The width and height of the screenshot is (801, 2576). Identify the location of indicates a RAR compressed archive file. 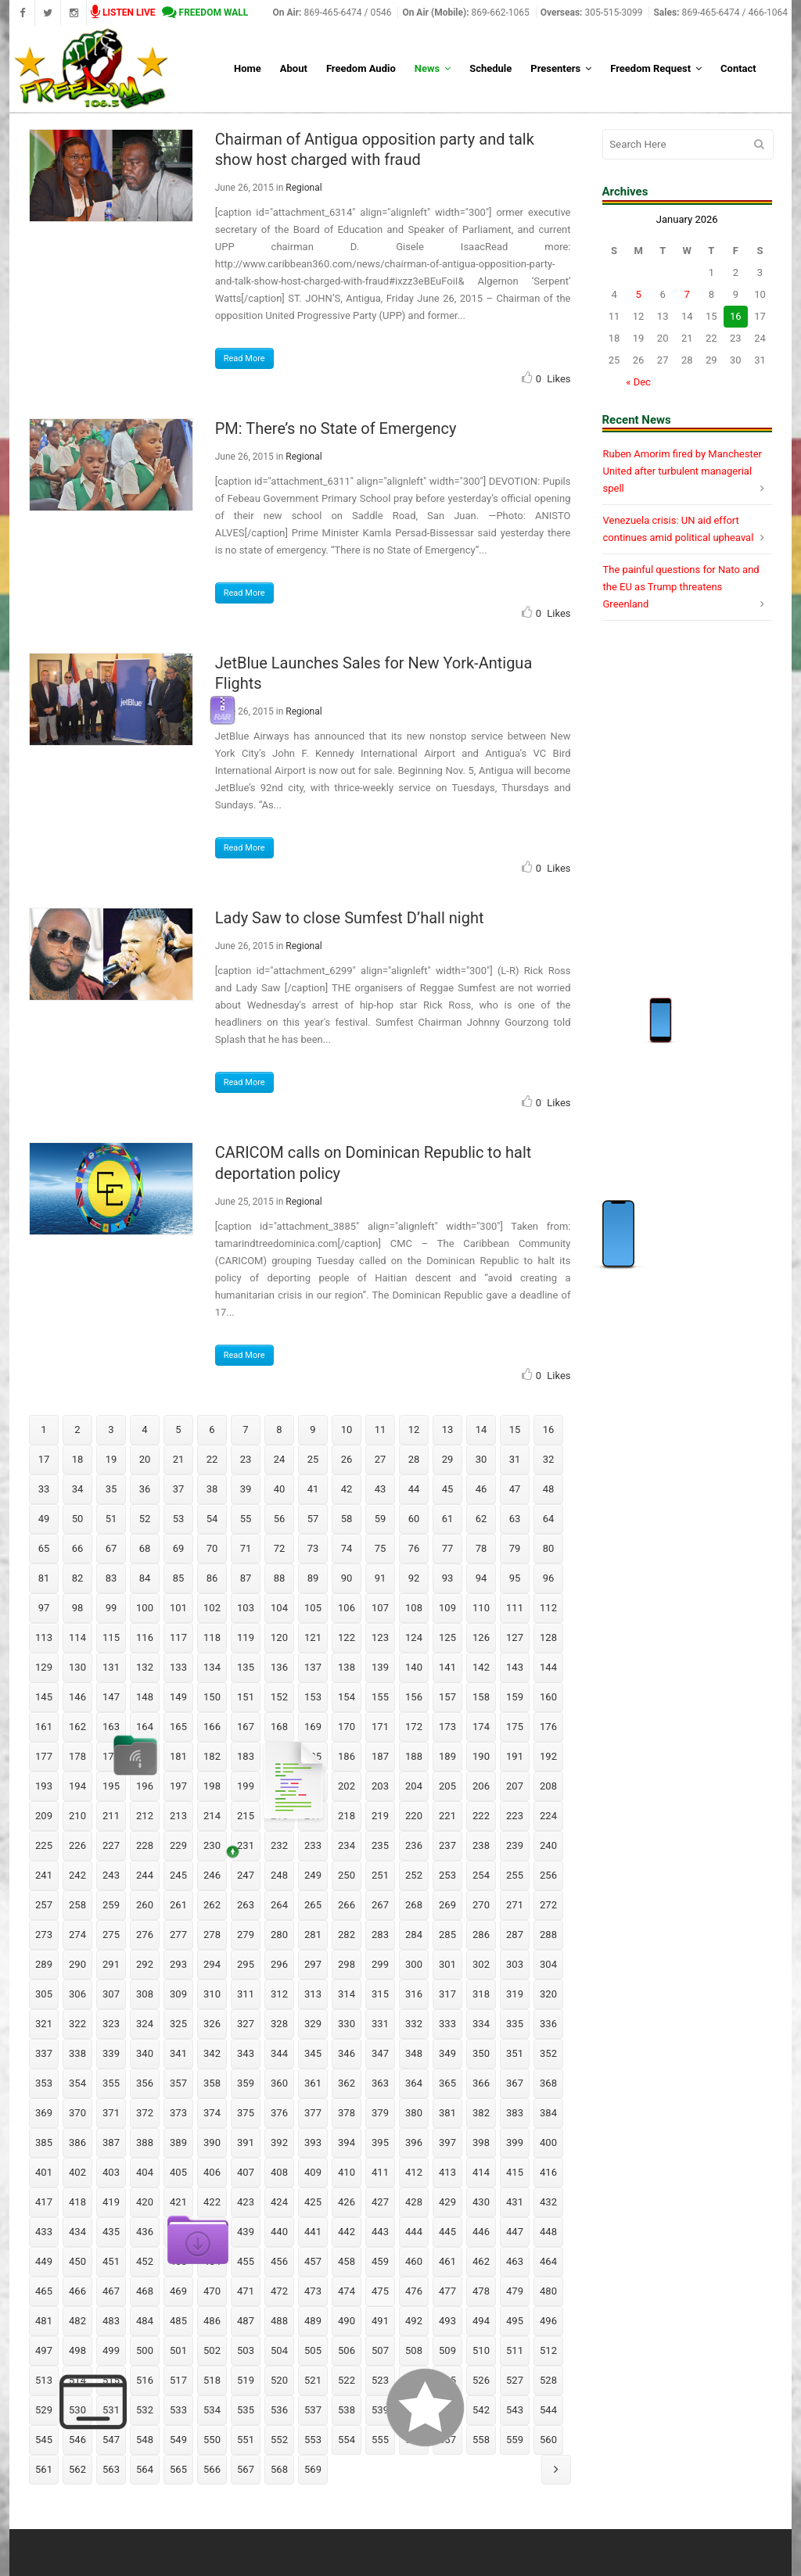
(222, 710).